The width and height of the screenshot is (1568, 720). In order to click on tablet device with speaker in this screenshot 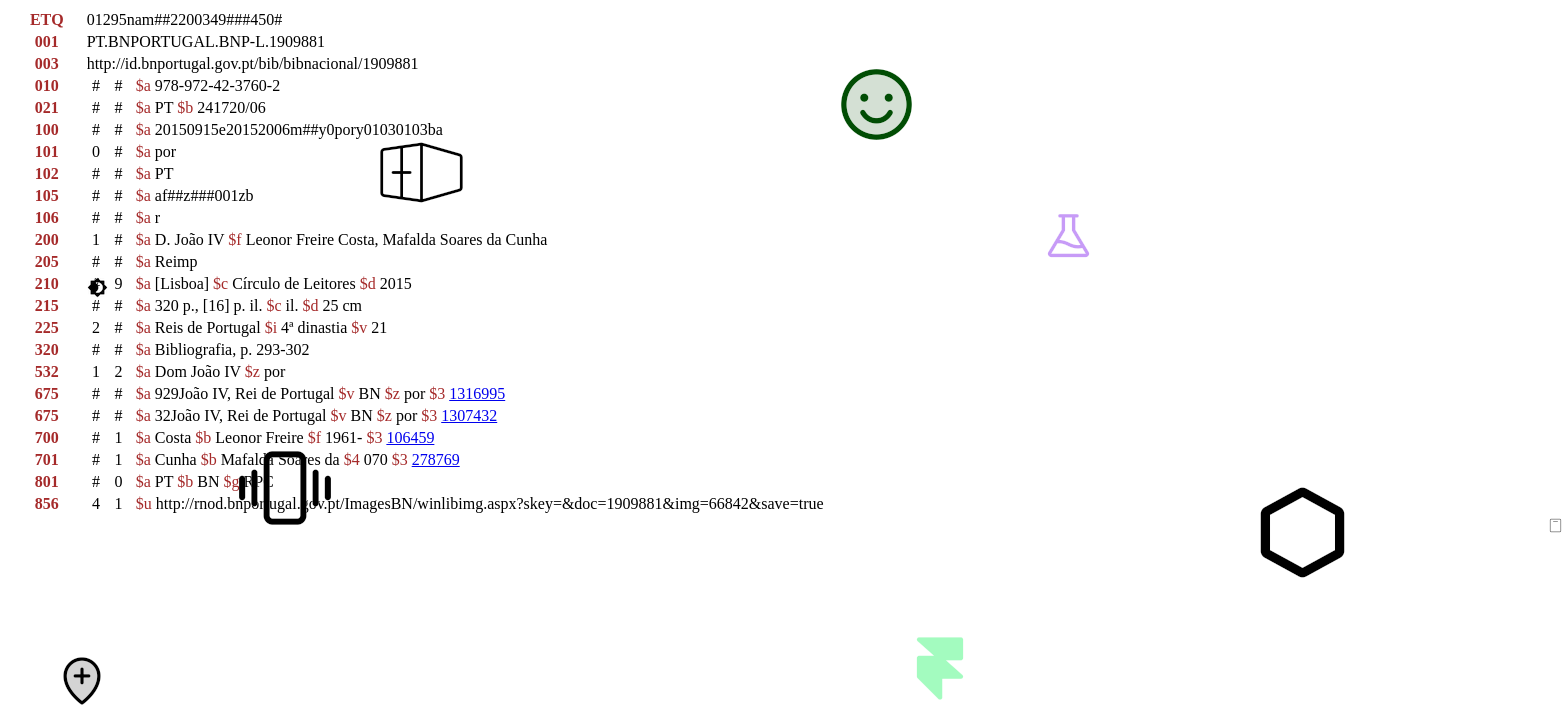, I will do `click(1555, 525)`.